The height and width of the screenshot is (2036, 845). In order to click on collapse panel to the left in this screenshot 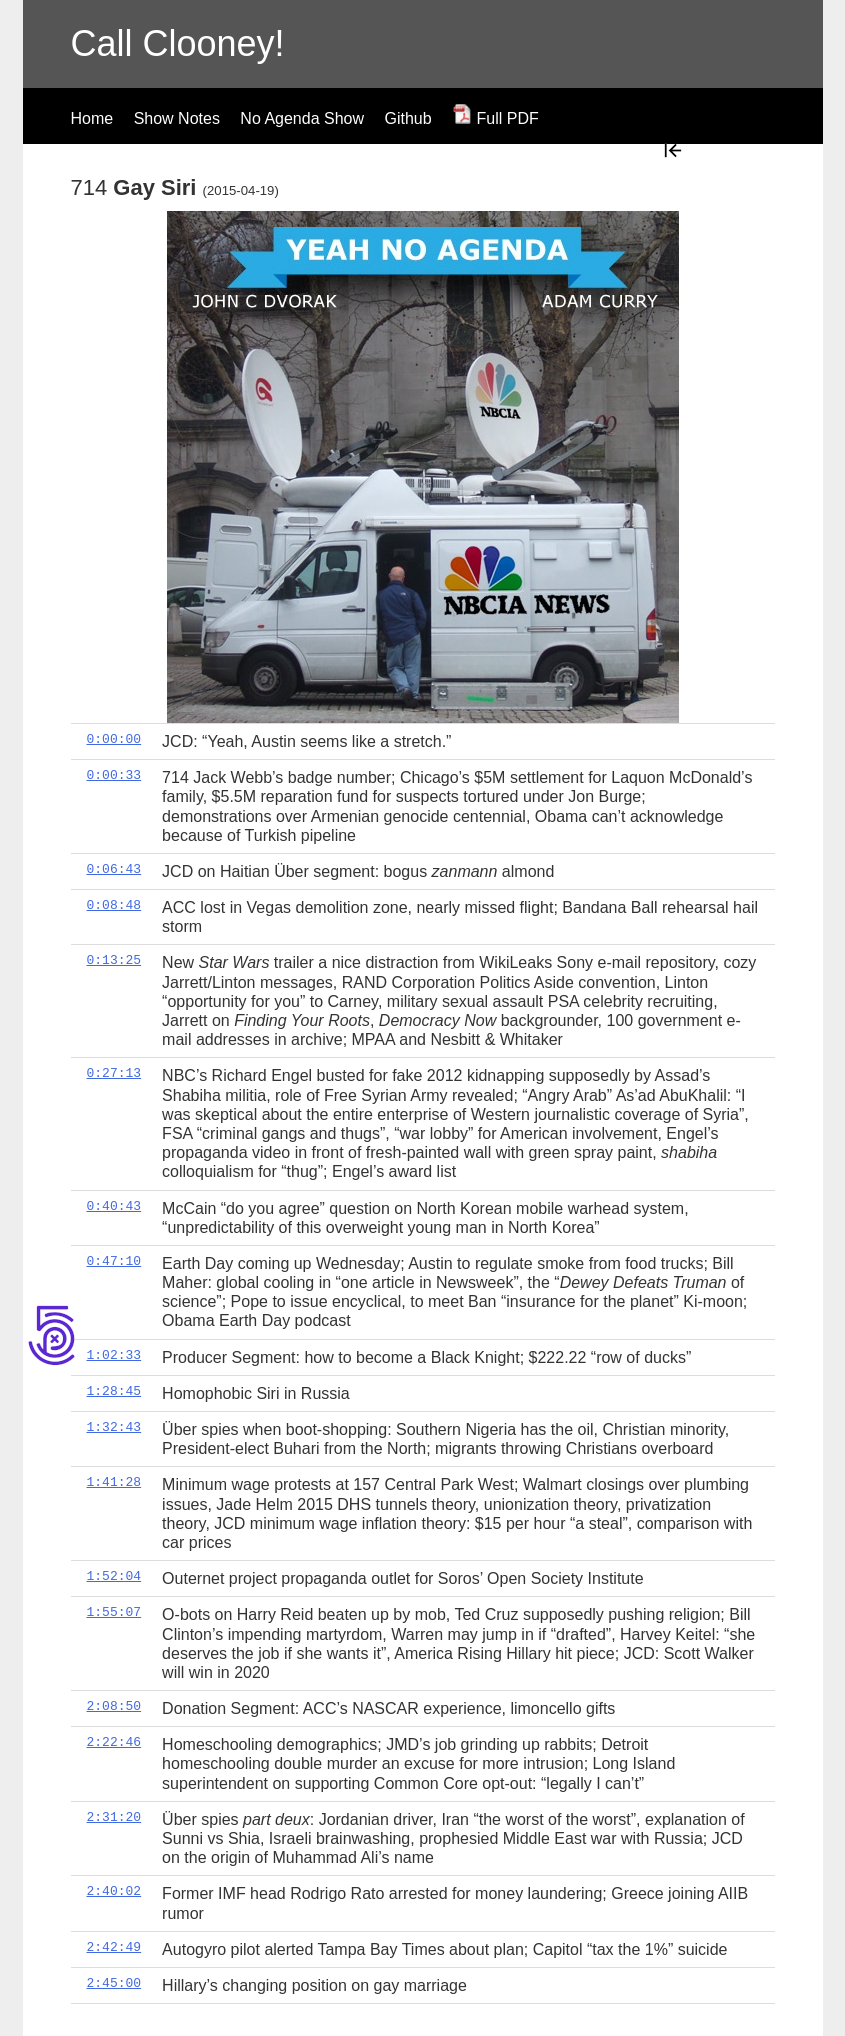, I will do `click(672, 150)`.